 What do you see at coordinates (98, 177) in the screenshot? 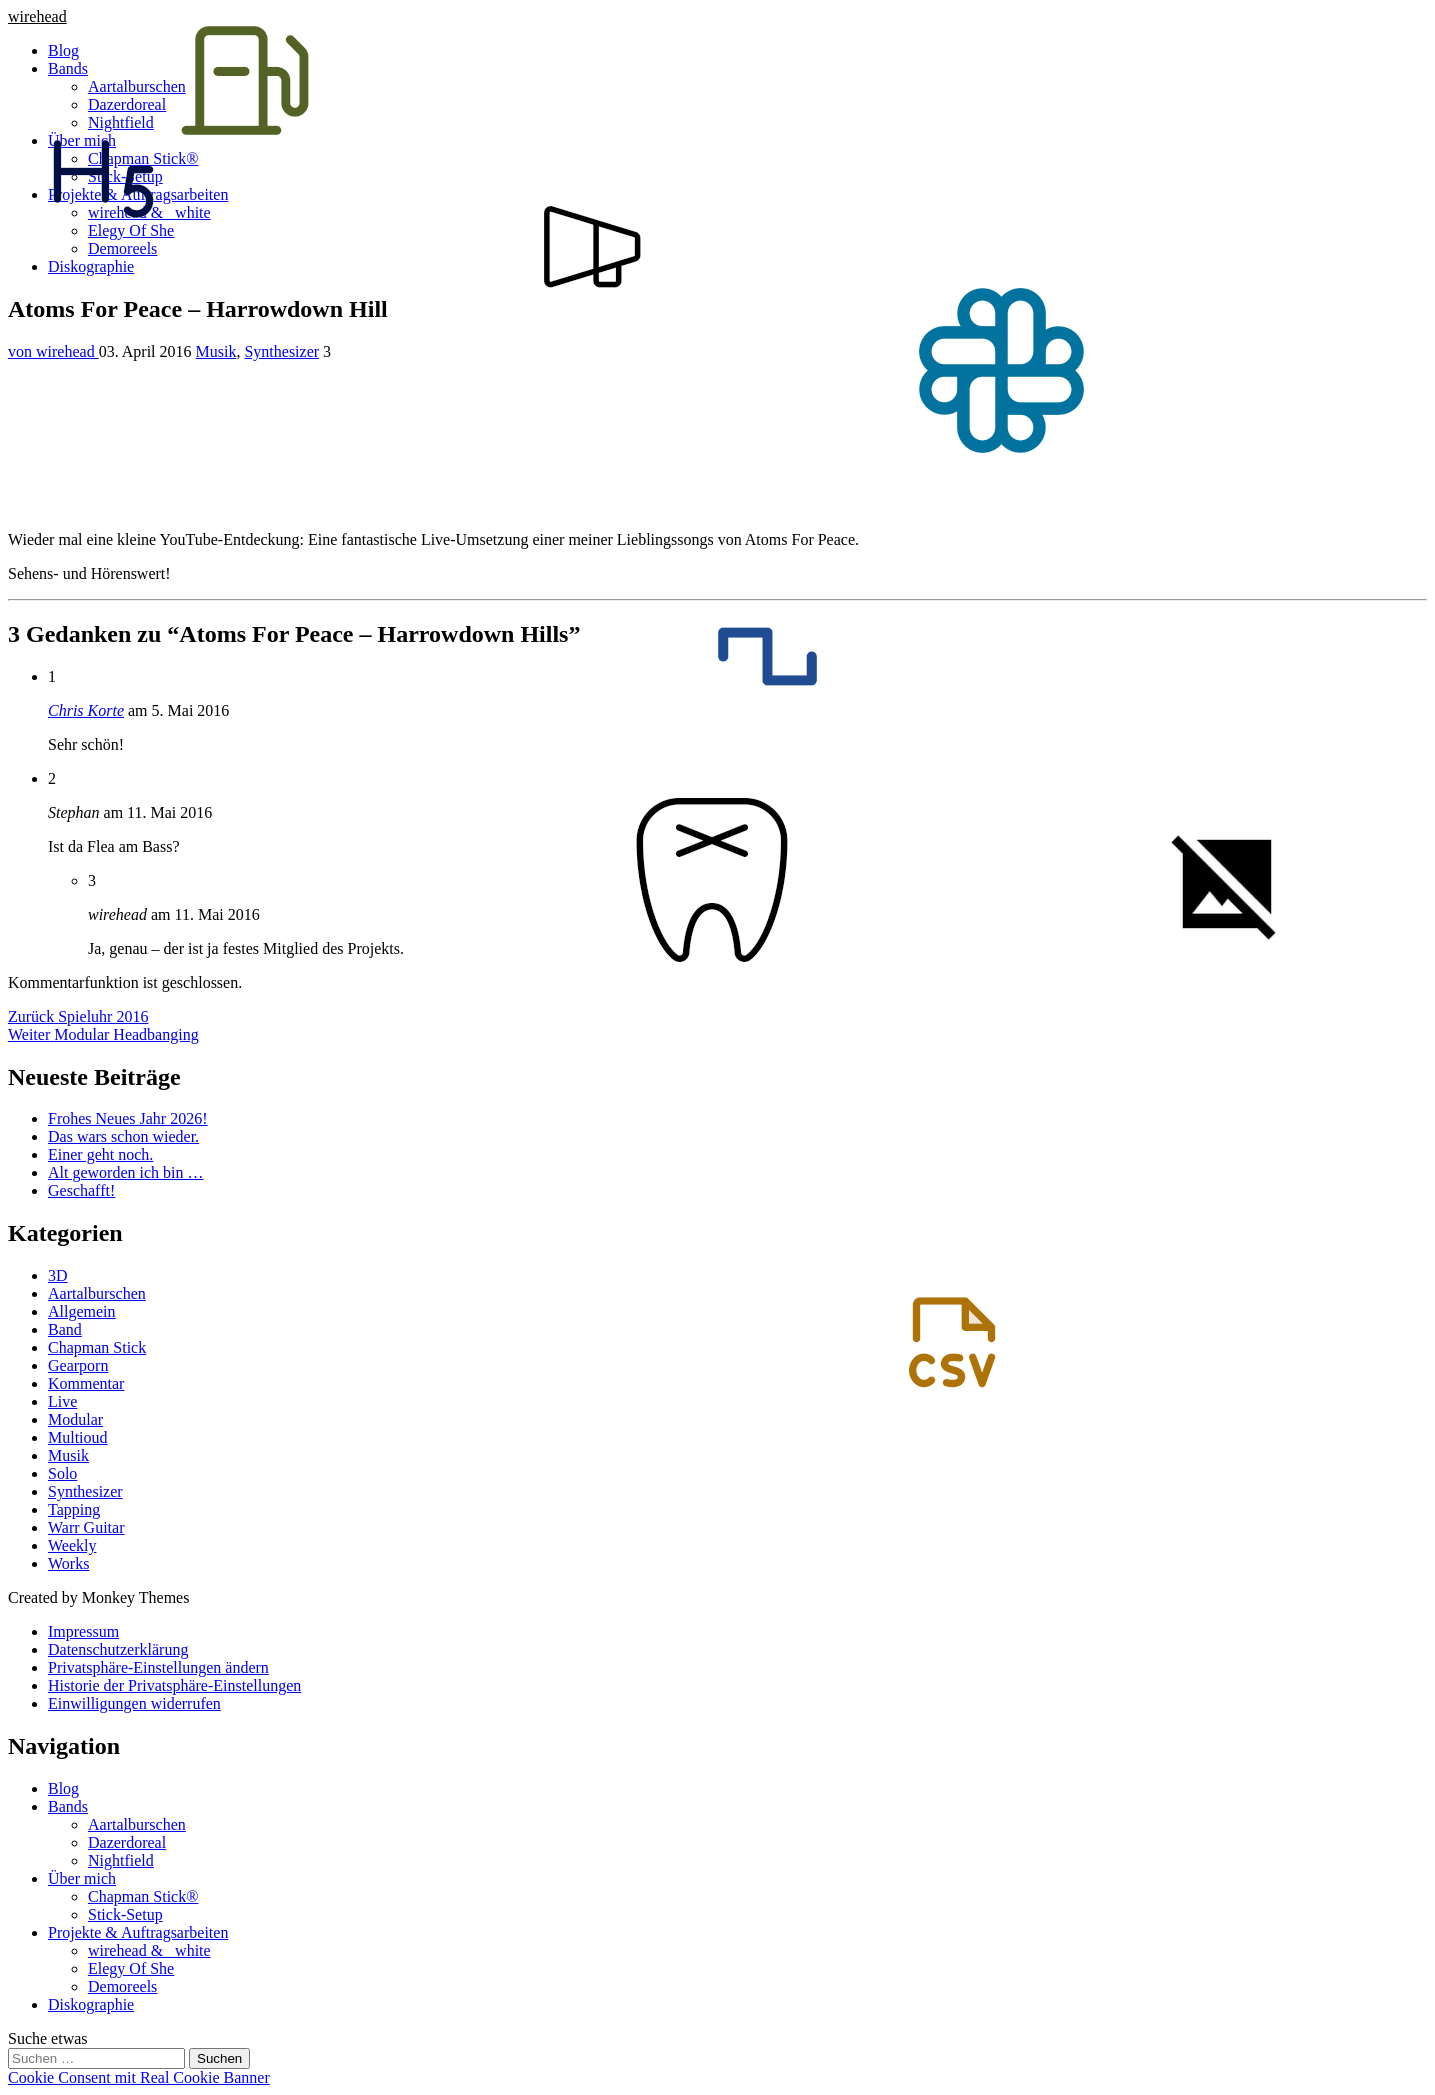
I see `format text as heading level 5` at bounding box center [98, 177].